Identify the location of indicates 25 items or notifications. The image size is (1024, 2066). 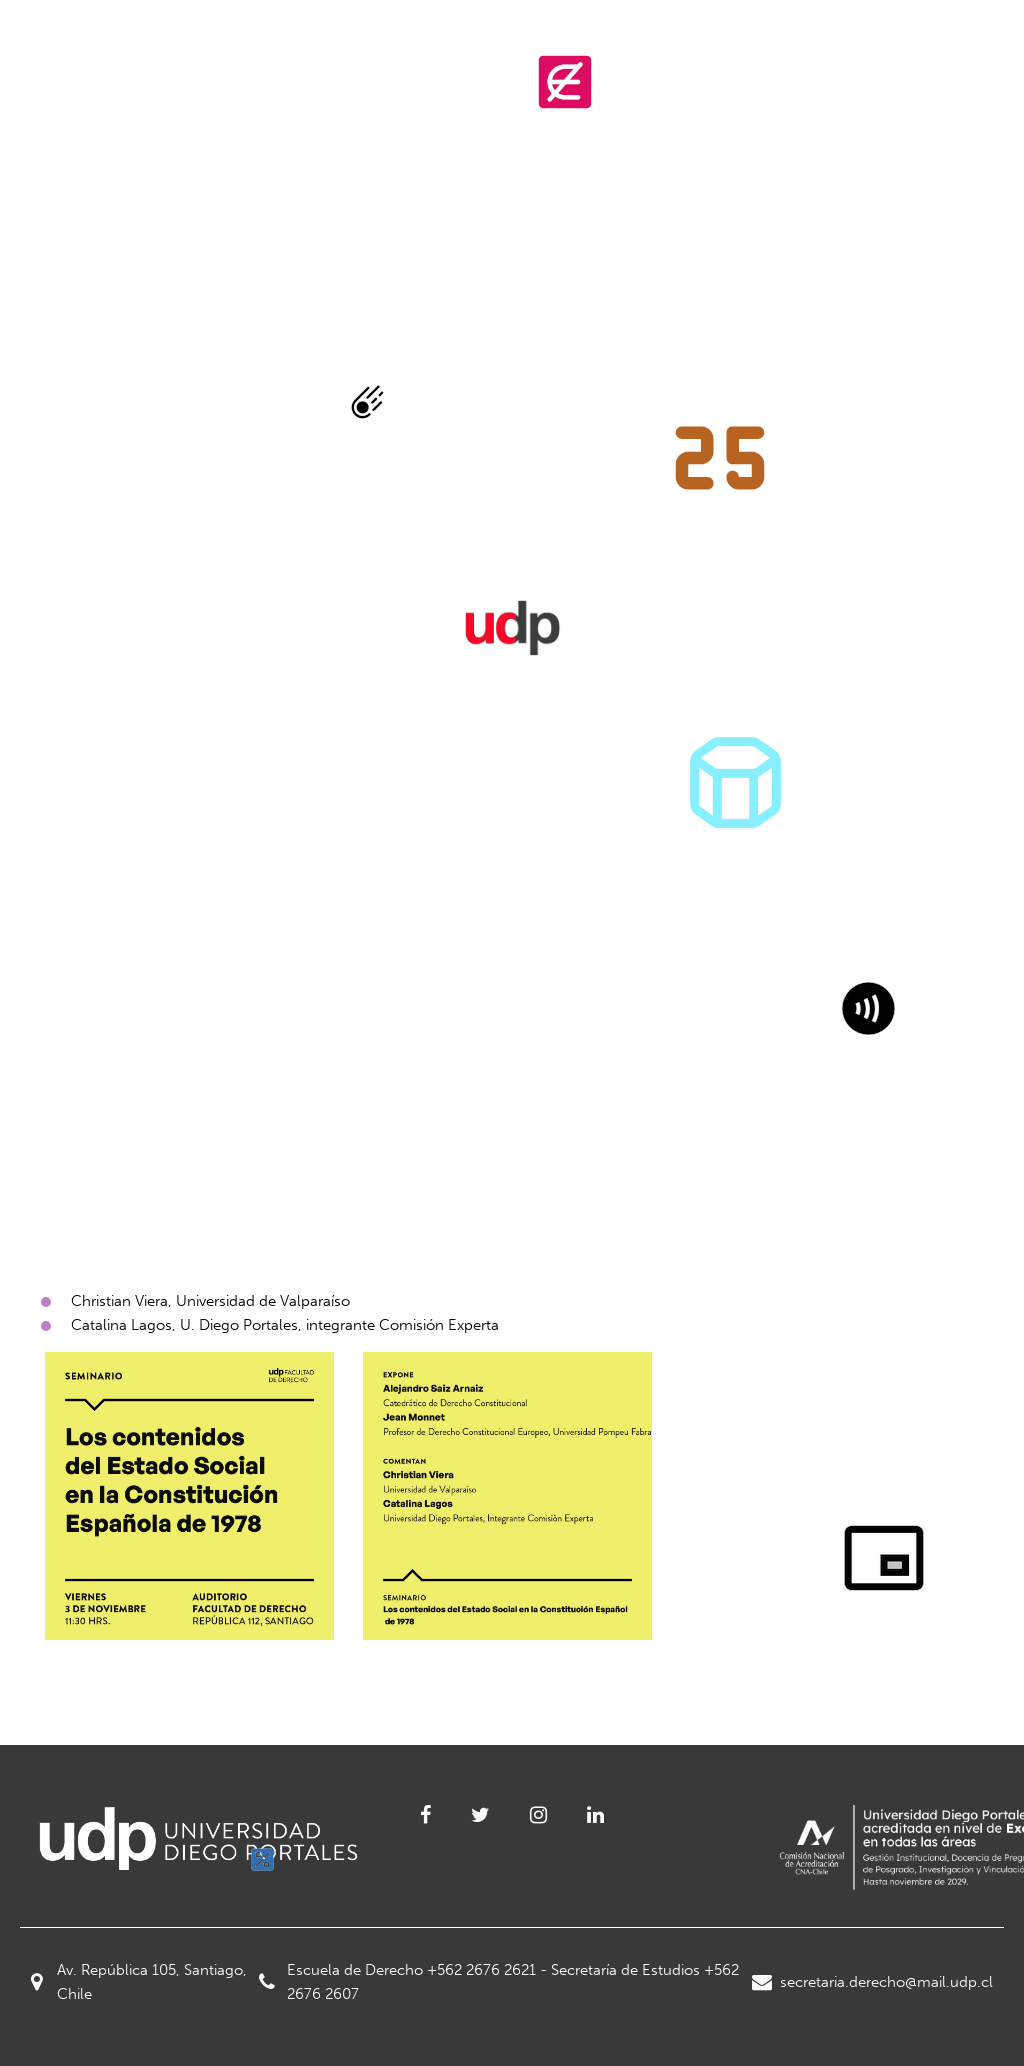
(720, 458).